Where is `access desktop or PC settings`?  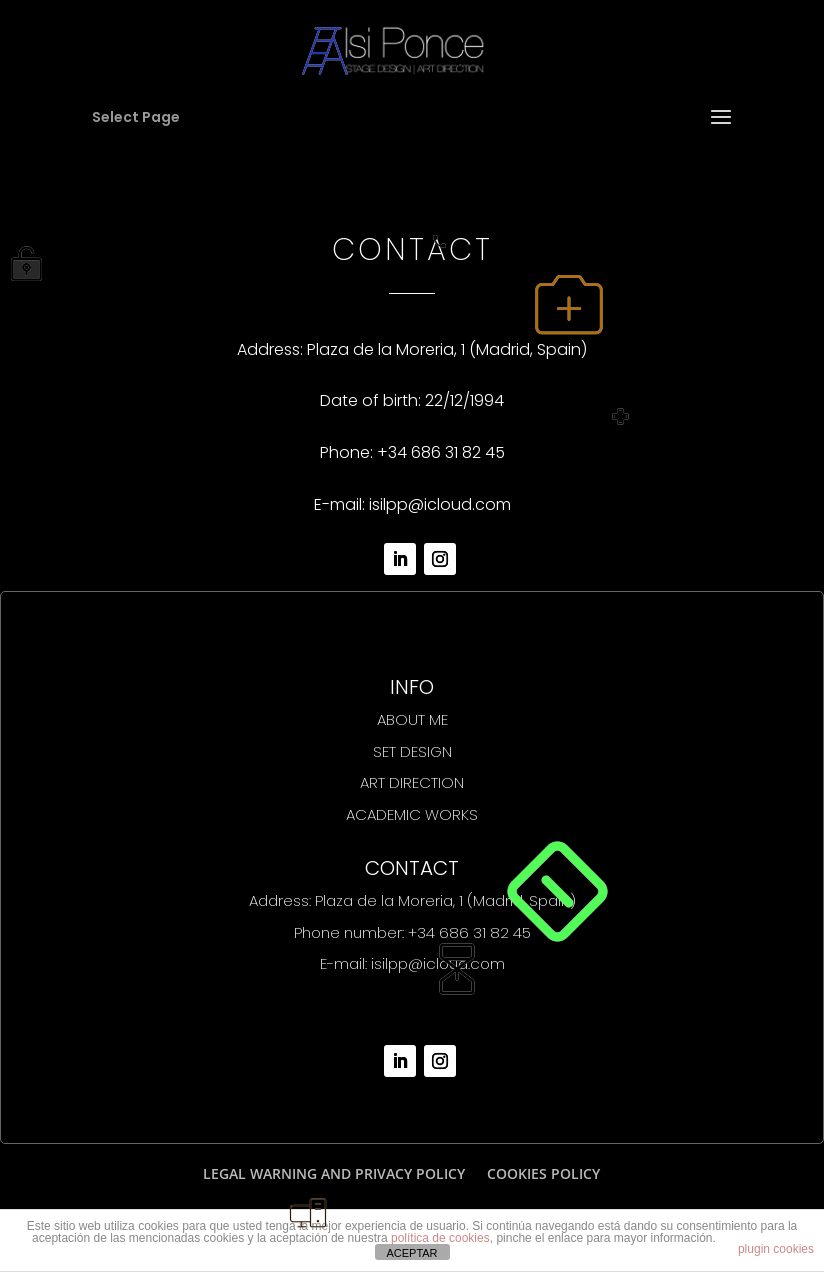
access desktop or PC settings is located at coordinates (308, 1213).